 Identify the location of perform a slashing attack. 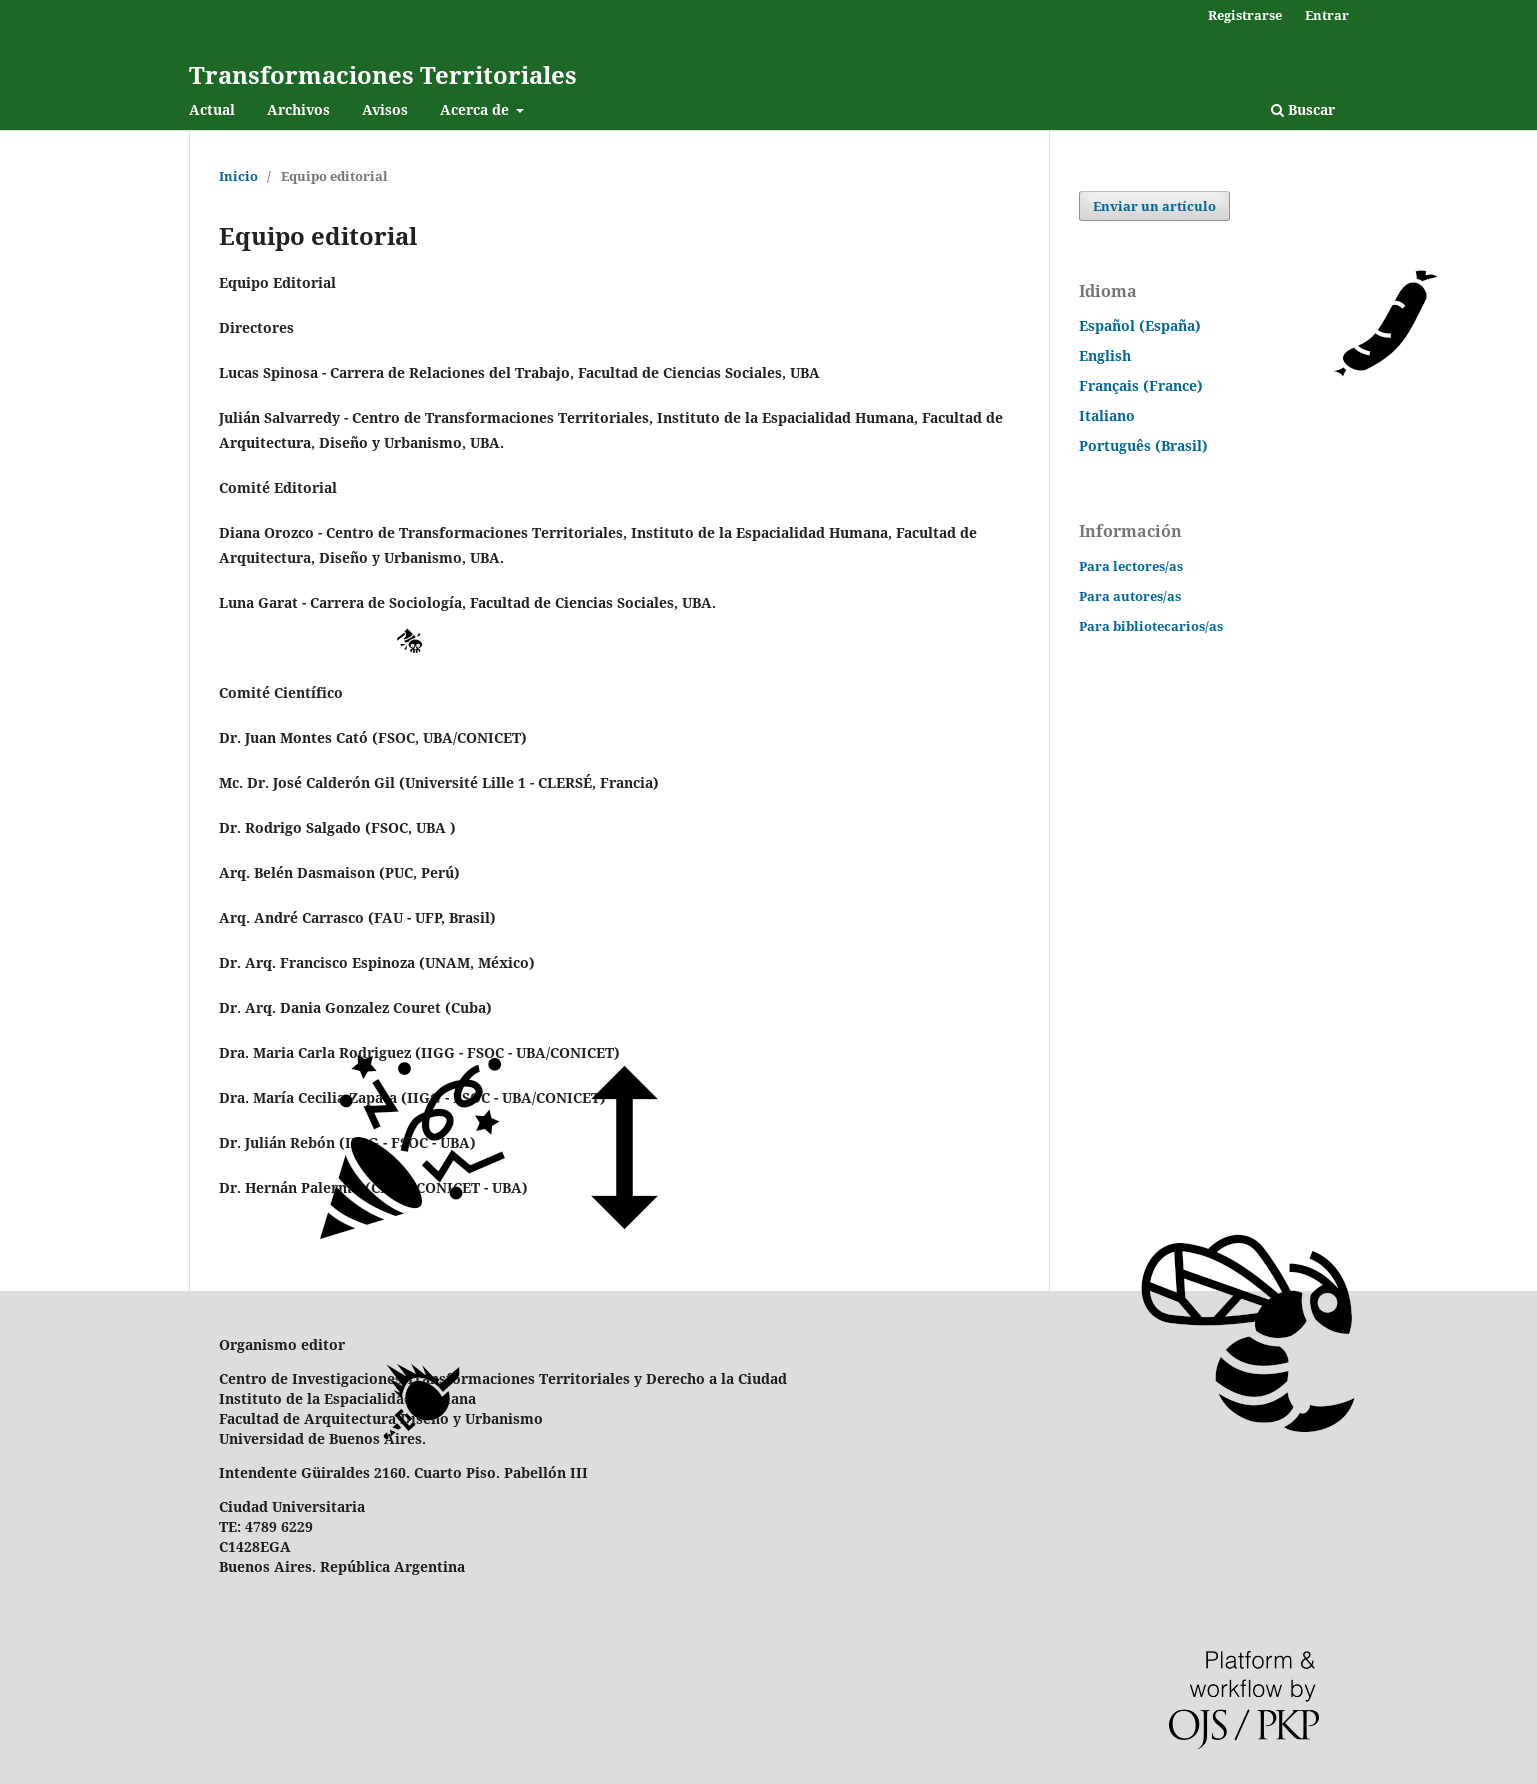
(421, 1401).